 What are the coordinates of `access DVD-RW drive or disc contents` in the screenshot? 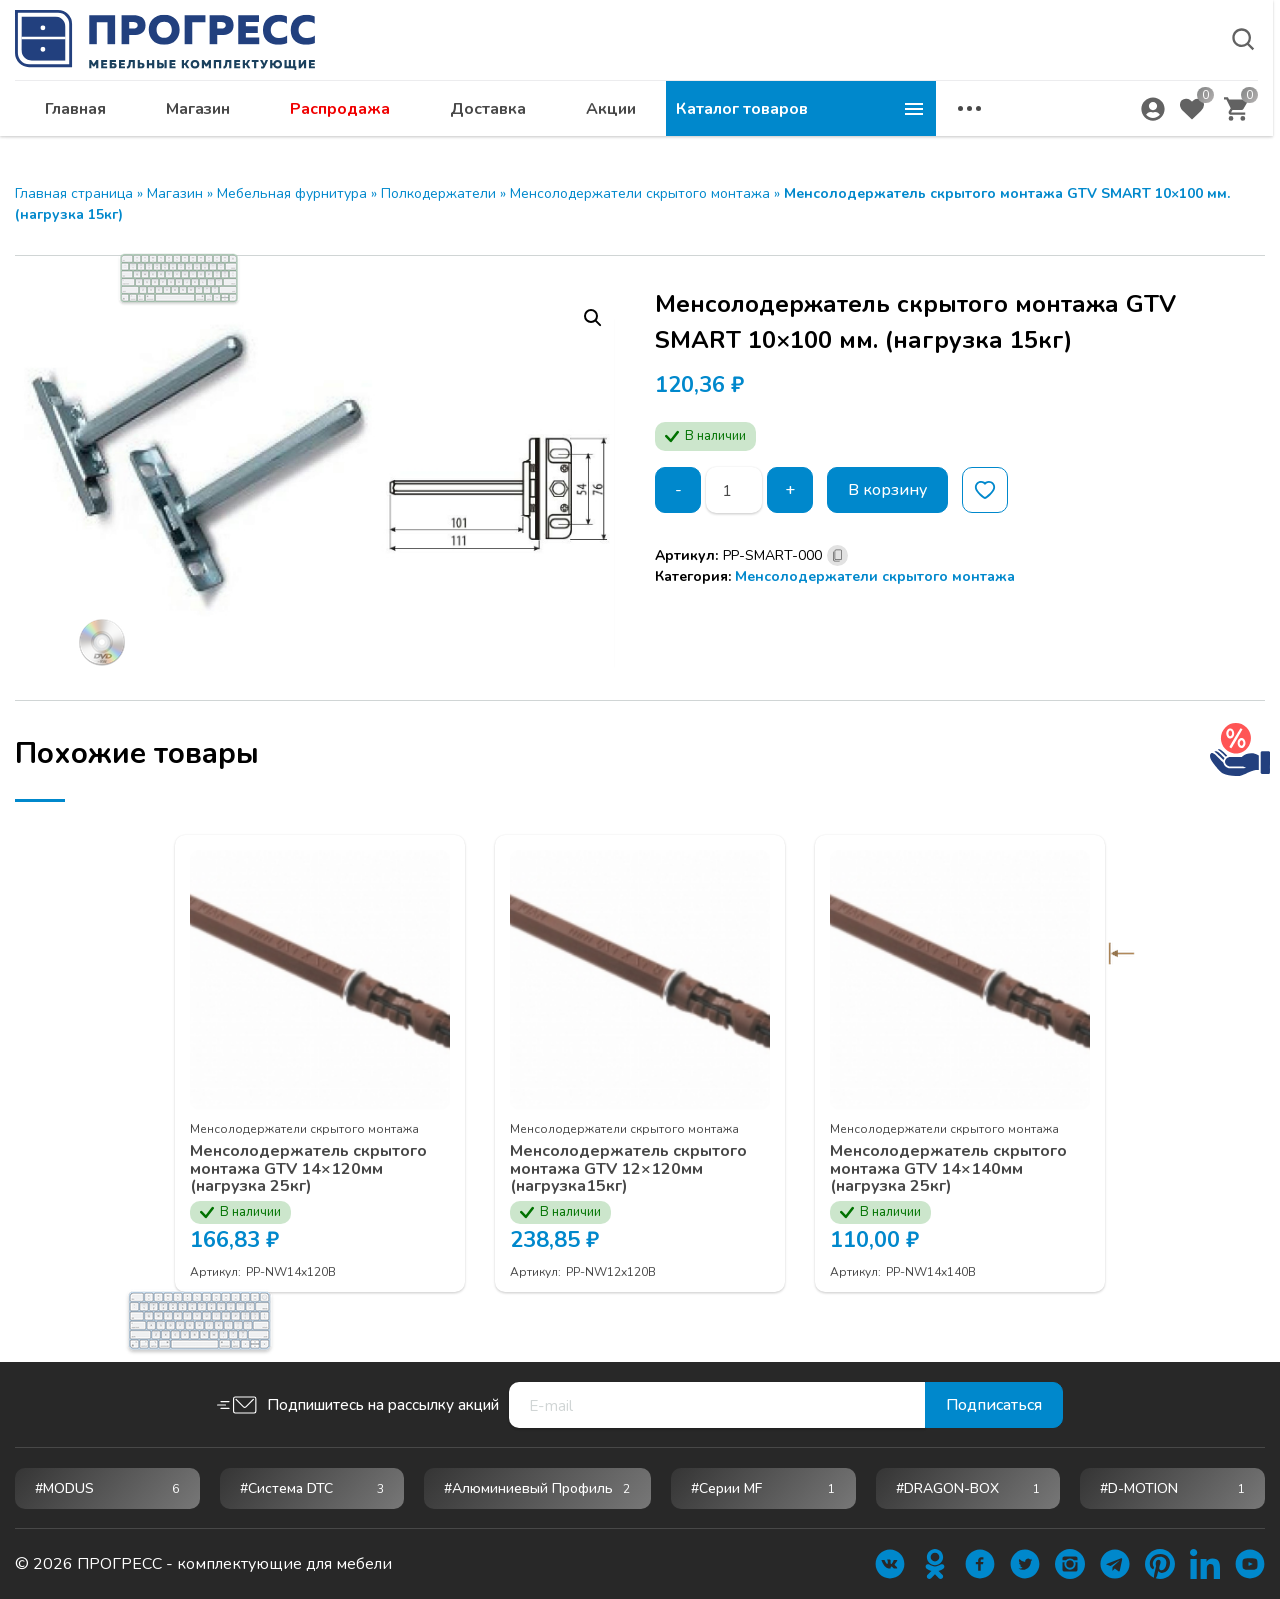 It's located at (102, 643).